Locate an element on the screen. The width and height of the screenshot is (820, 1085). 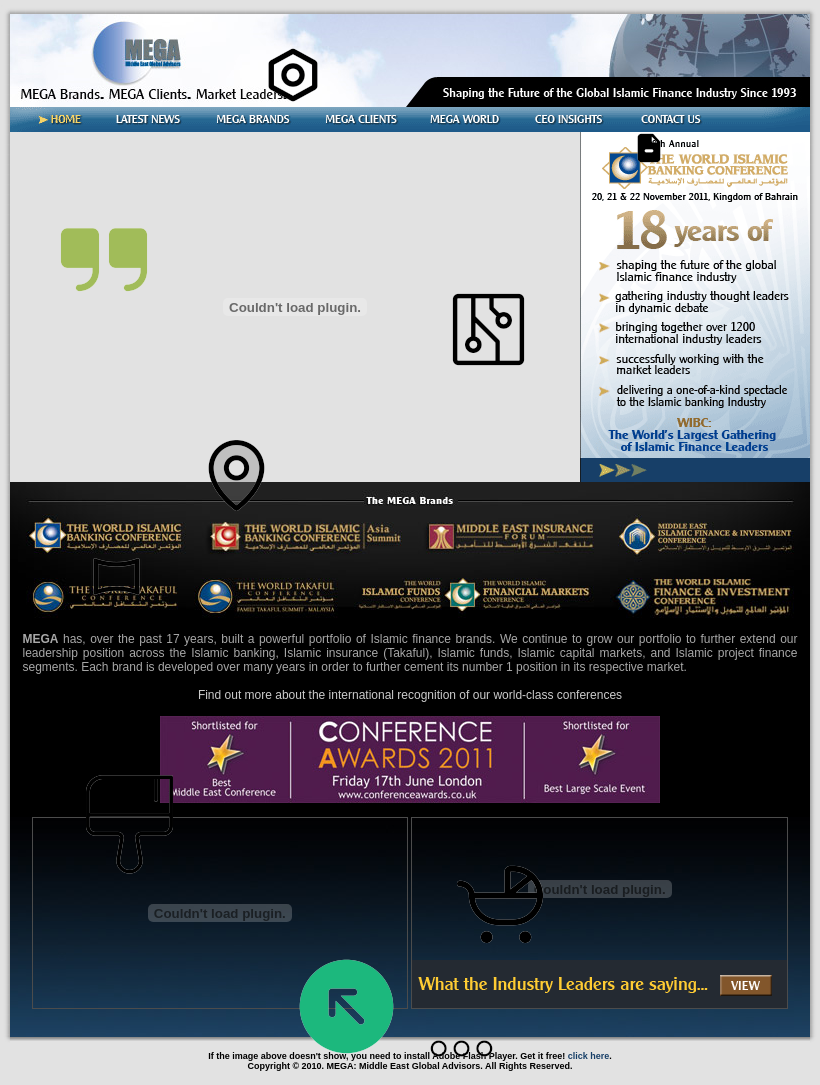
switch to horizontal panorama mode is located at coordinates (116, 576).